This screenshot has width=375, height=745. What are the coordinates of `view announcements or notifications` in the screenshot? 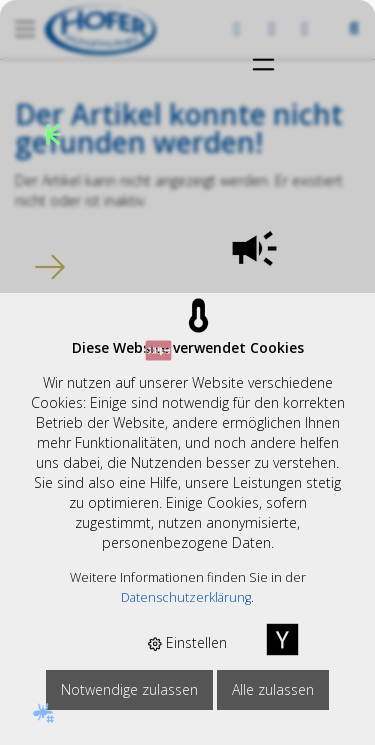 It's located at (254, 248).